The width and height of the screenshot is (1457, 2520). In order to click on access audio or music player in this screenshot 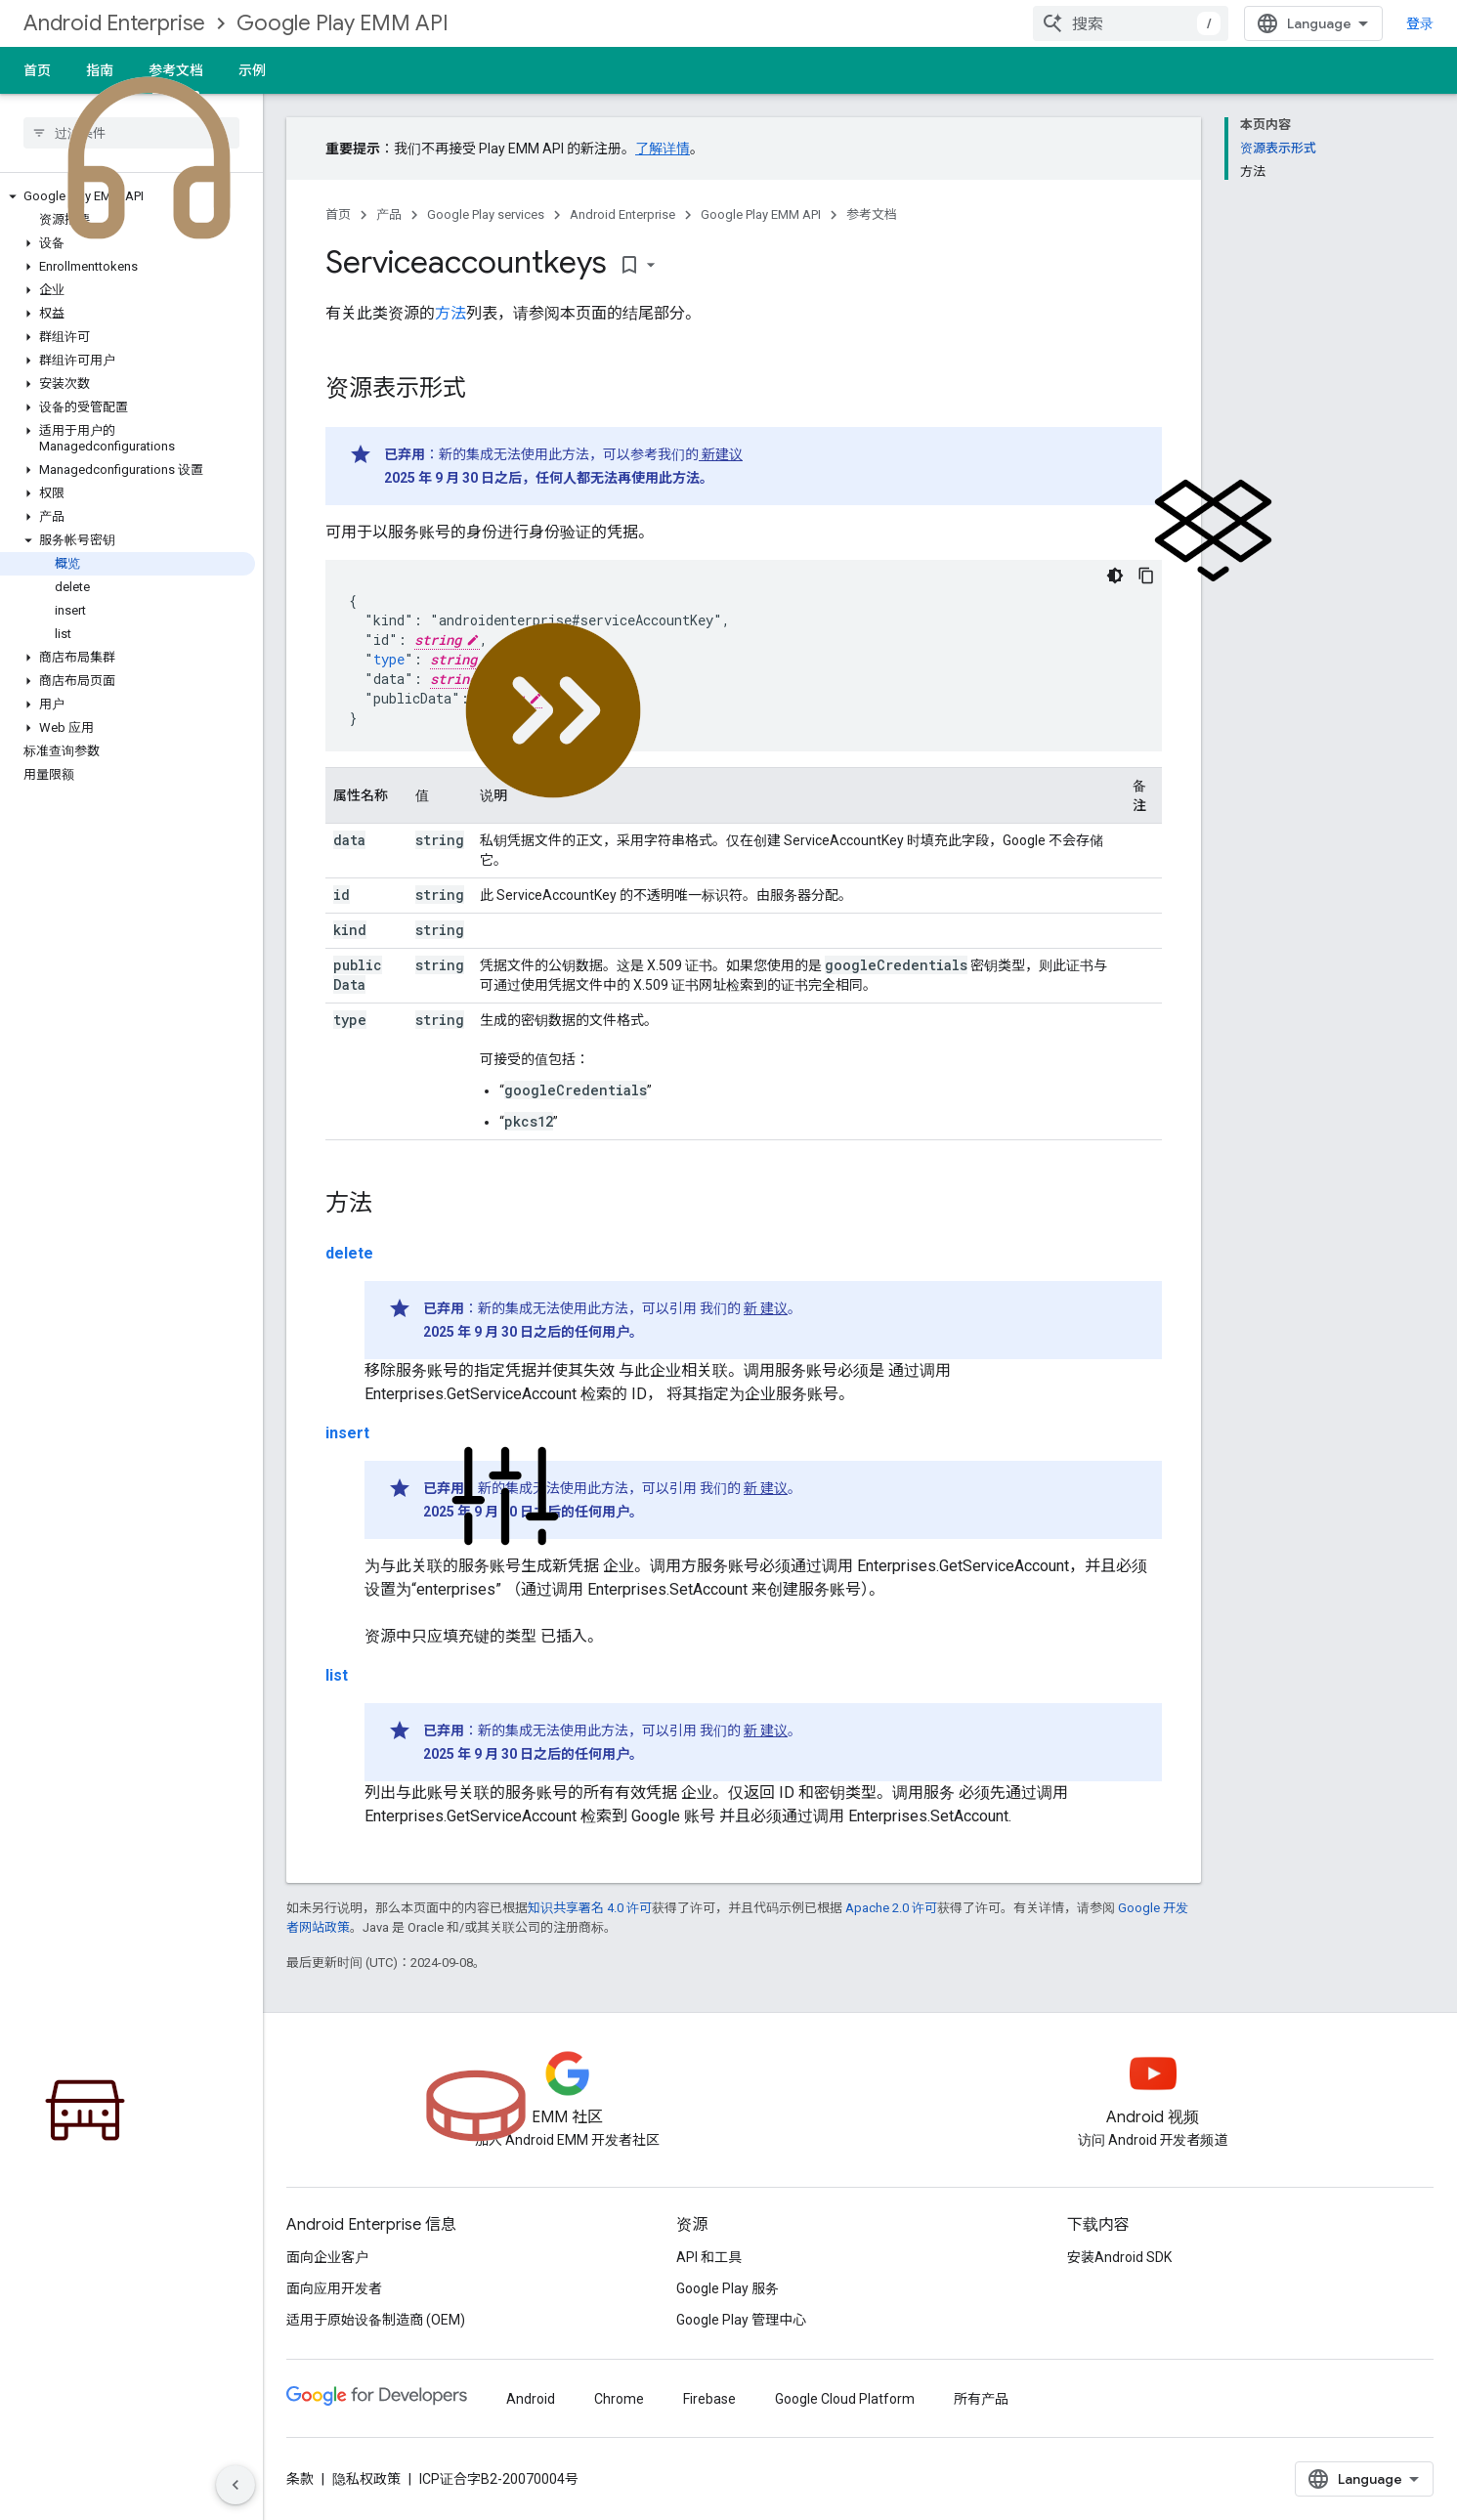, I will do `click(149, 157)`.